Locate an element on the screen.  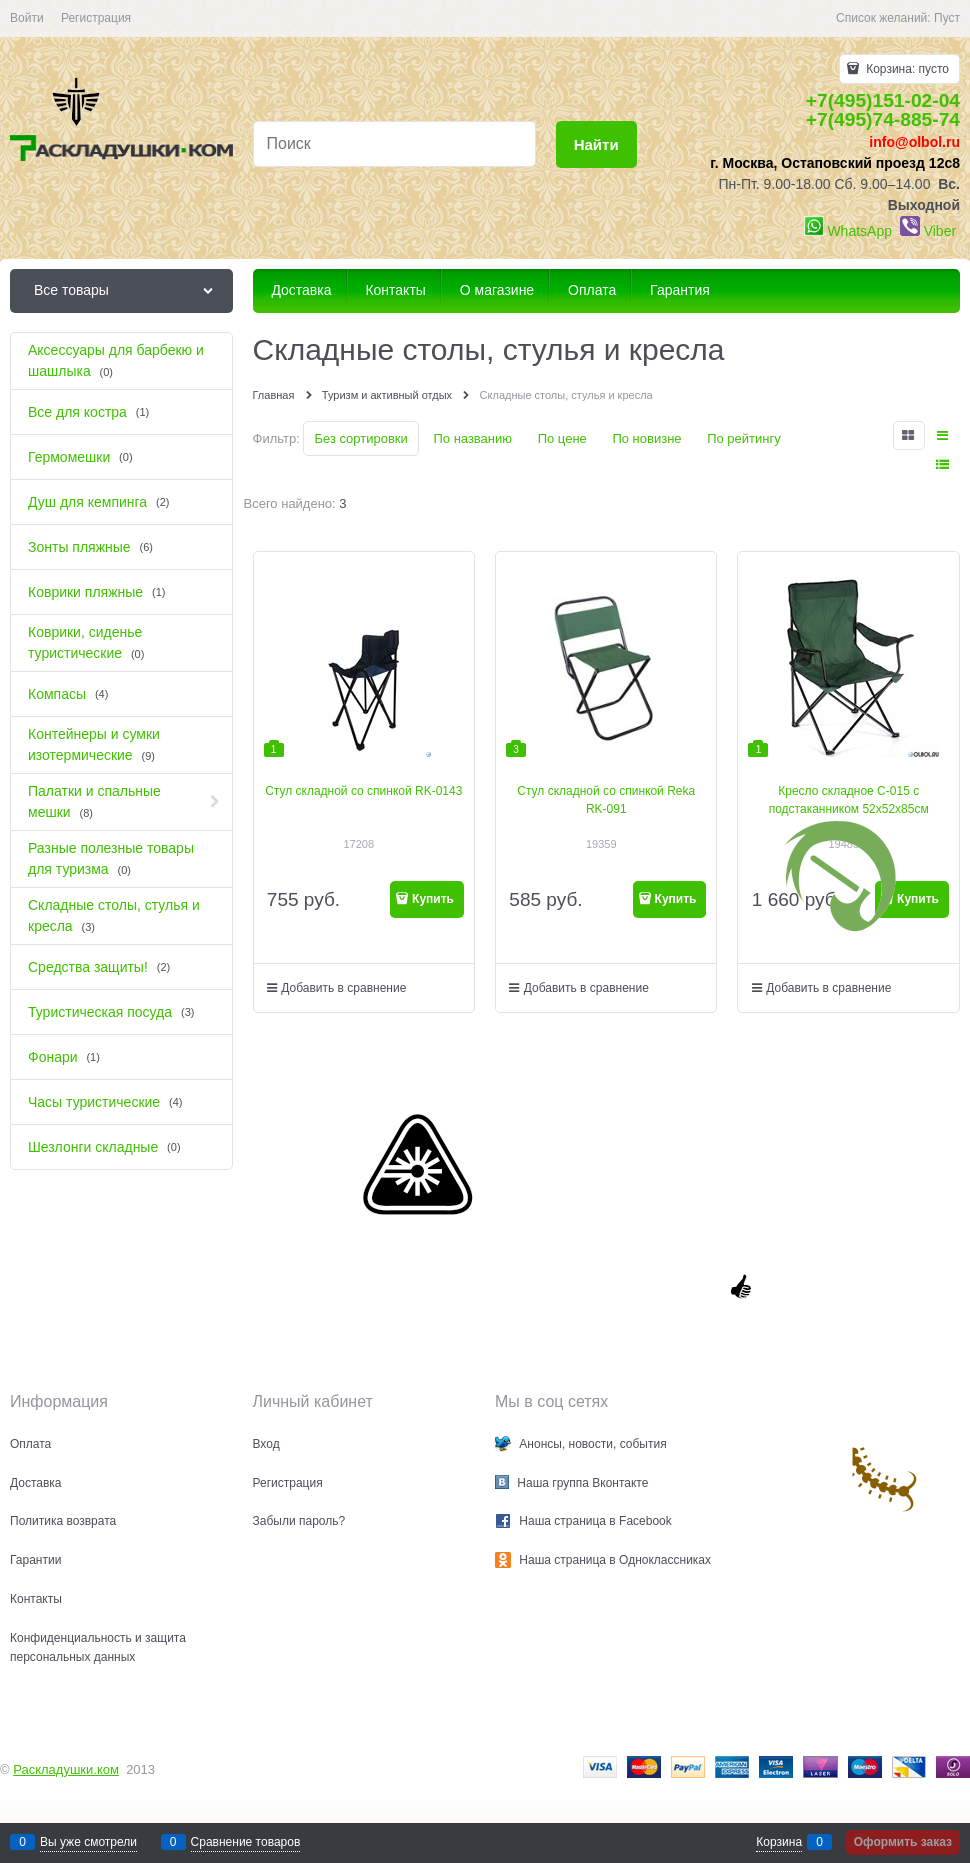
perform a melee attack action is located at coordinates (840, 875).